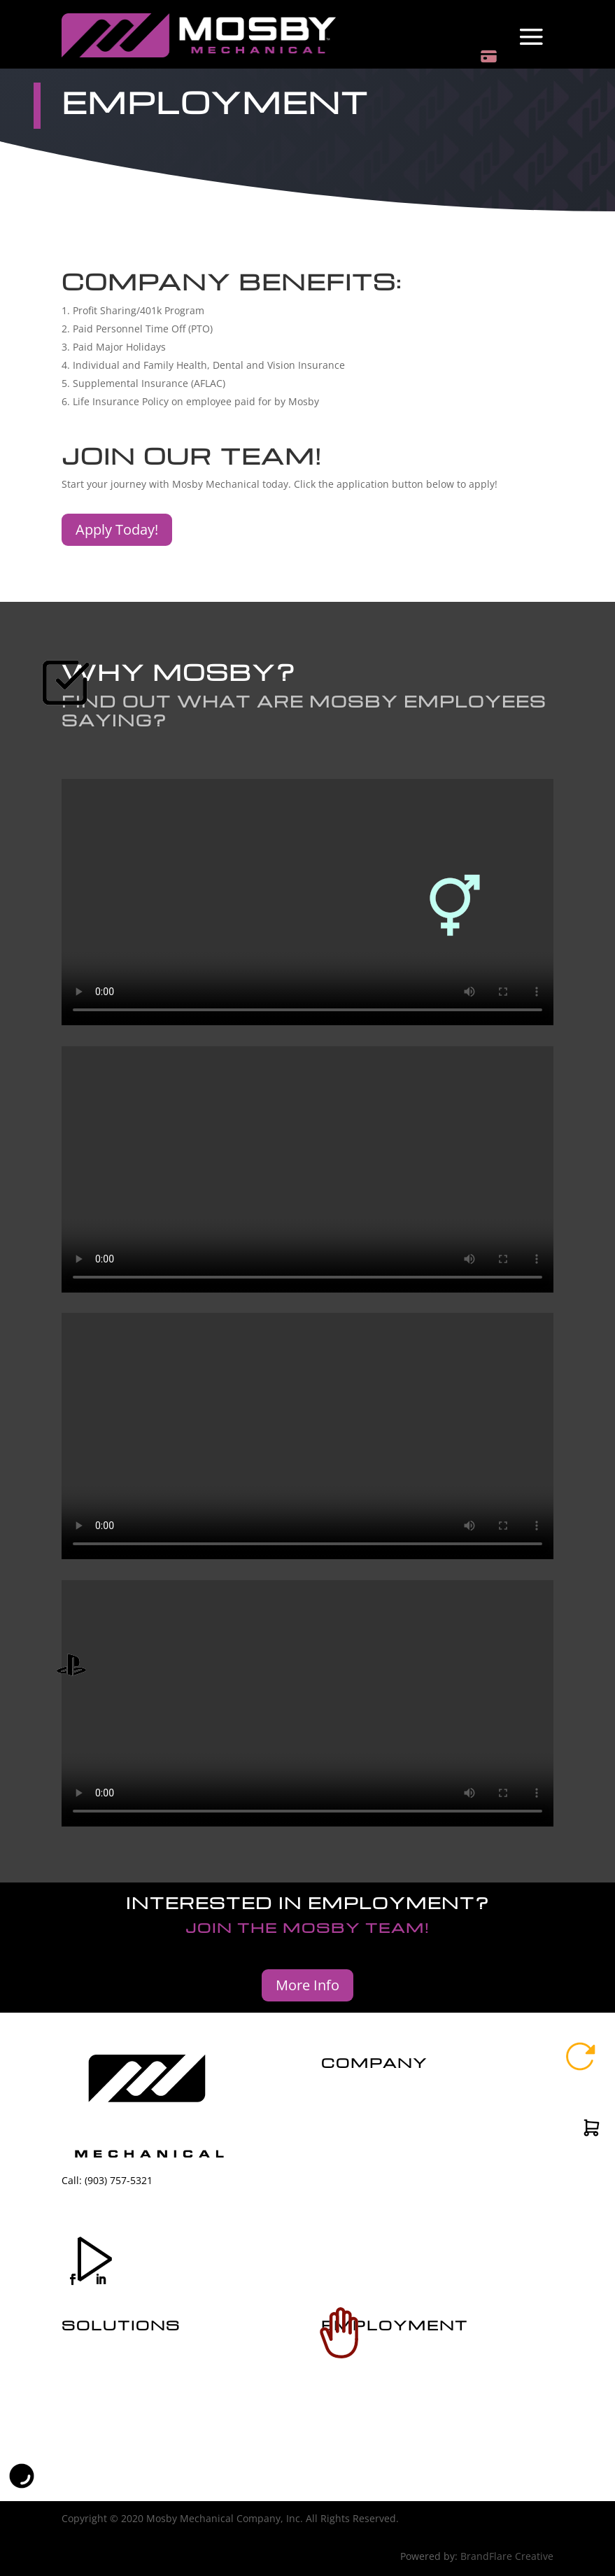  Describe the element at coordinates (581, 2056) in the screenshot. I see `refresh the current page or content` at that location.